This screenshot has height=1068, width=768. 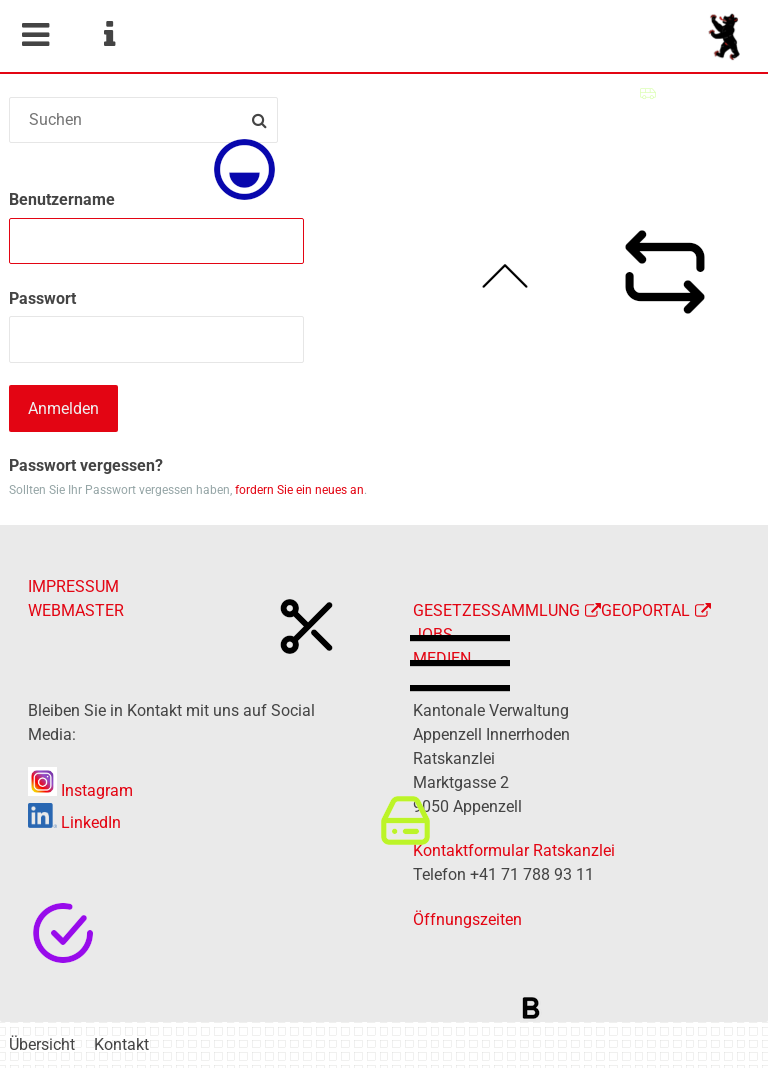 I want to click on cut selected content, so click(x=306, y=626).